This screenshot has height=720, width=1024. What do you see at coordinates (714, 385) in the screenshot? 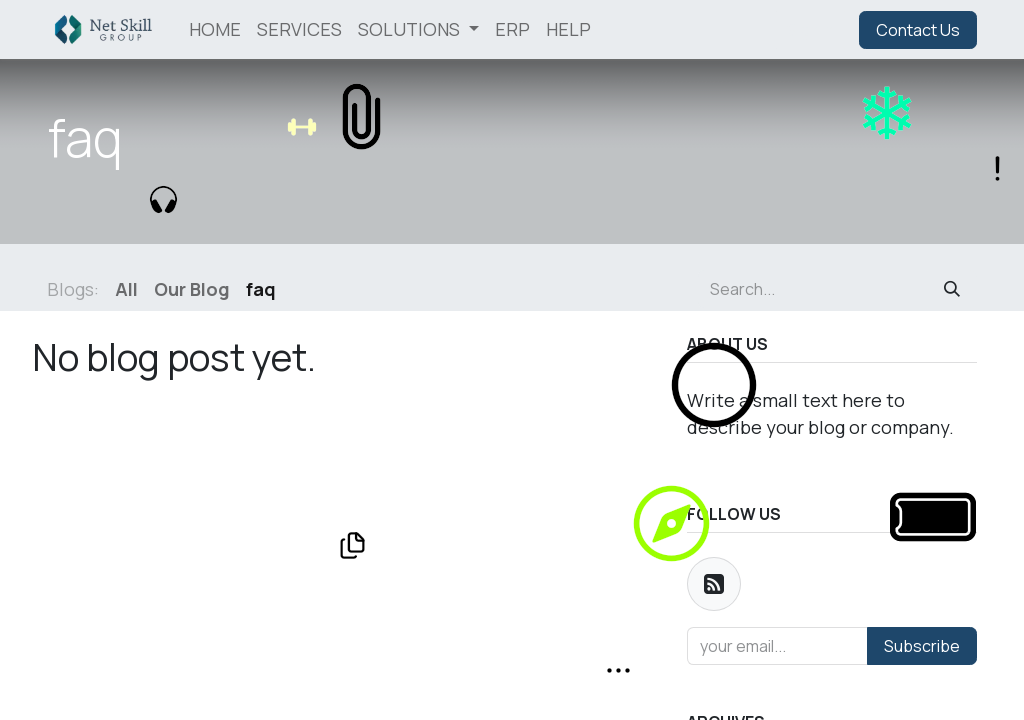
I see `unselected radio button option` at bounding box center [714, 385].